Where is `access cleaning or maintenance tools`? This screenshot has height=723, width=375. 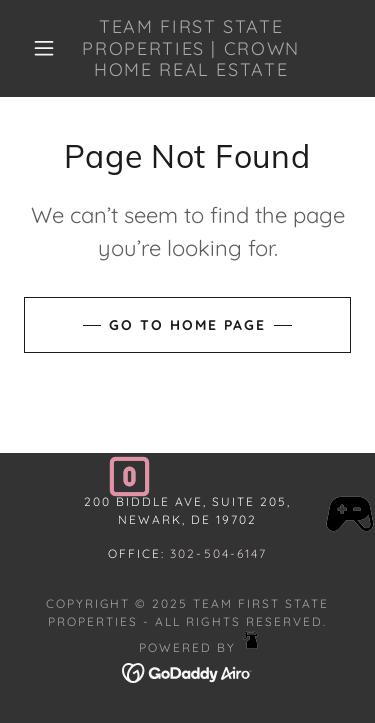
access cleaning or maintenance tools is located at coordinates (251, 640).